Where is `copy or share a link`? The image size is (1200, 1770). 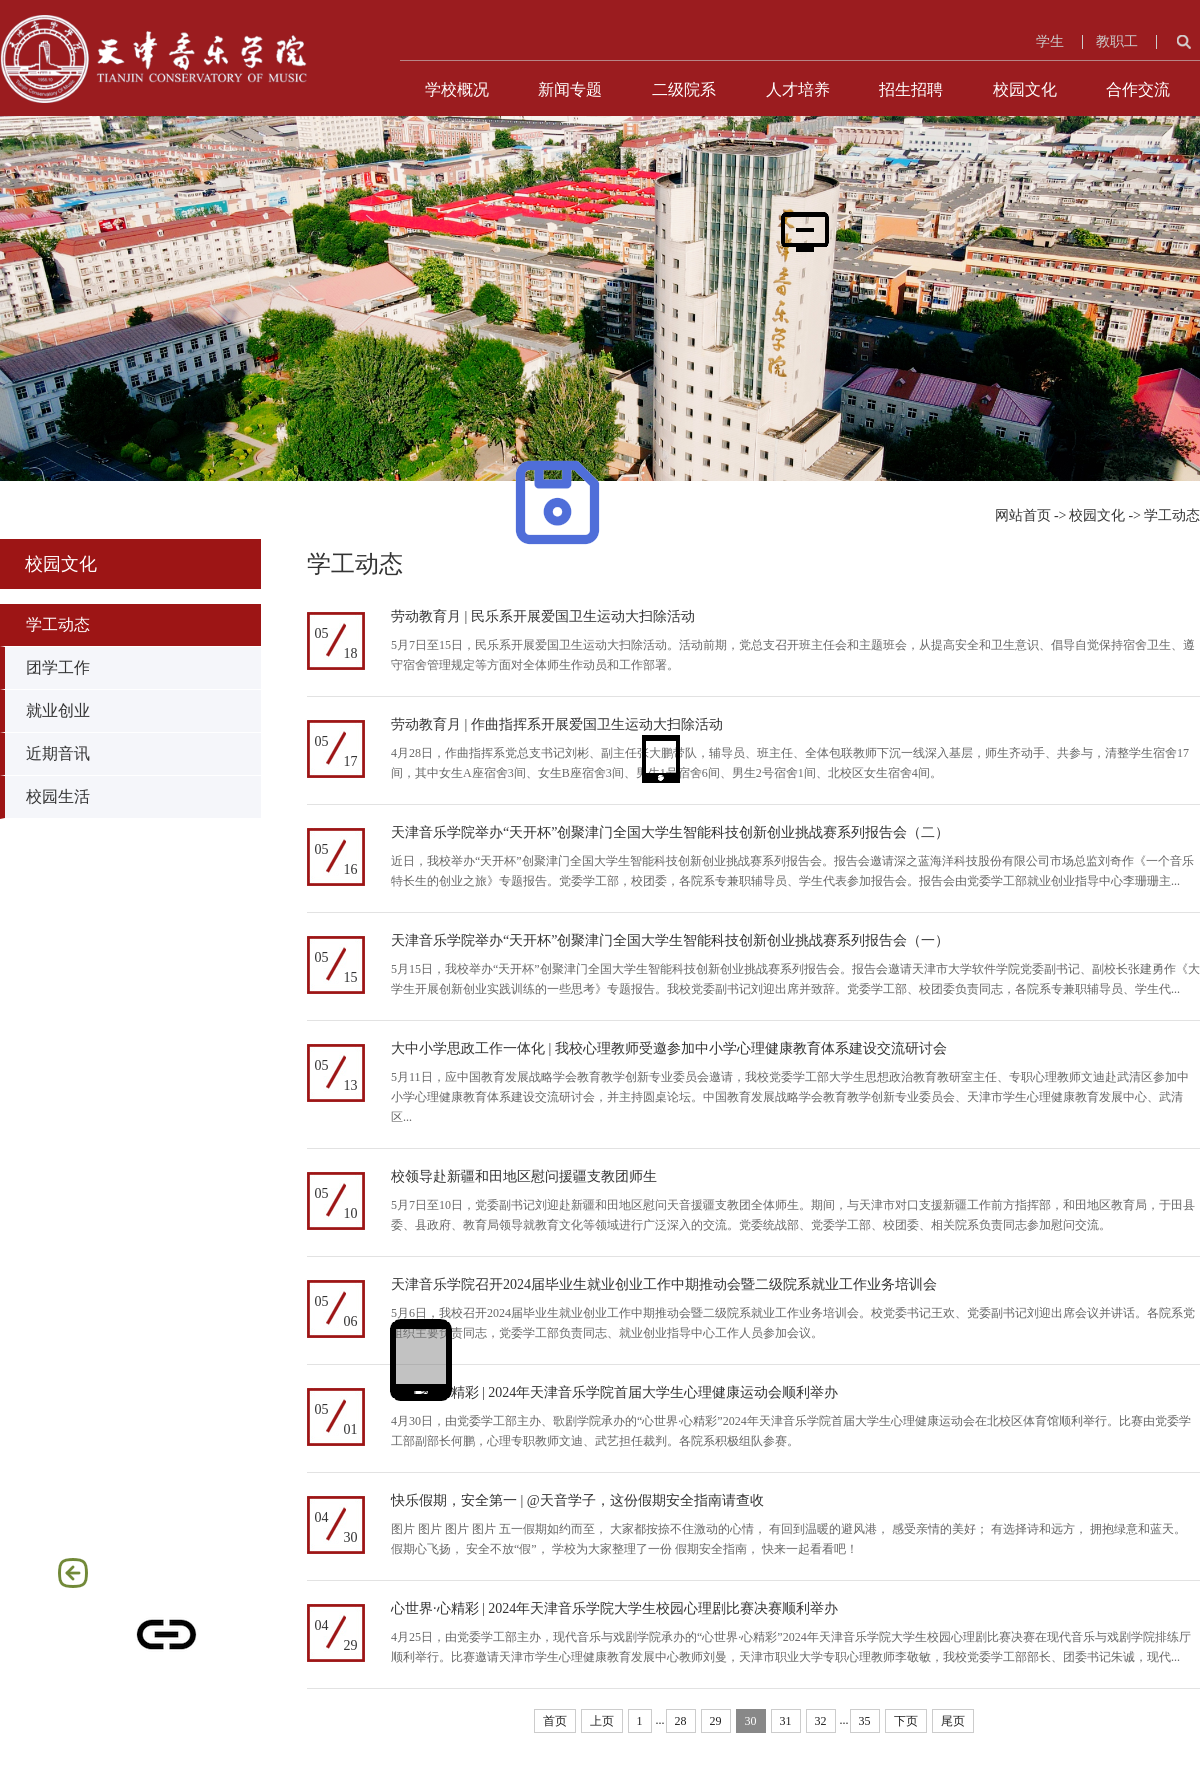
copy or share a link is located at coordinates (166, 1634).